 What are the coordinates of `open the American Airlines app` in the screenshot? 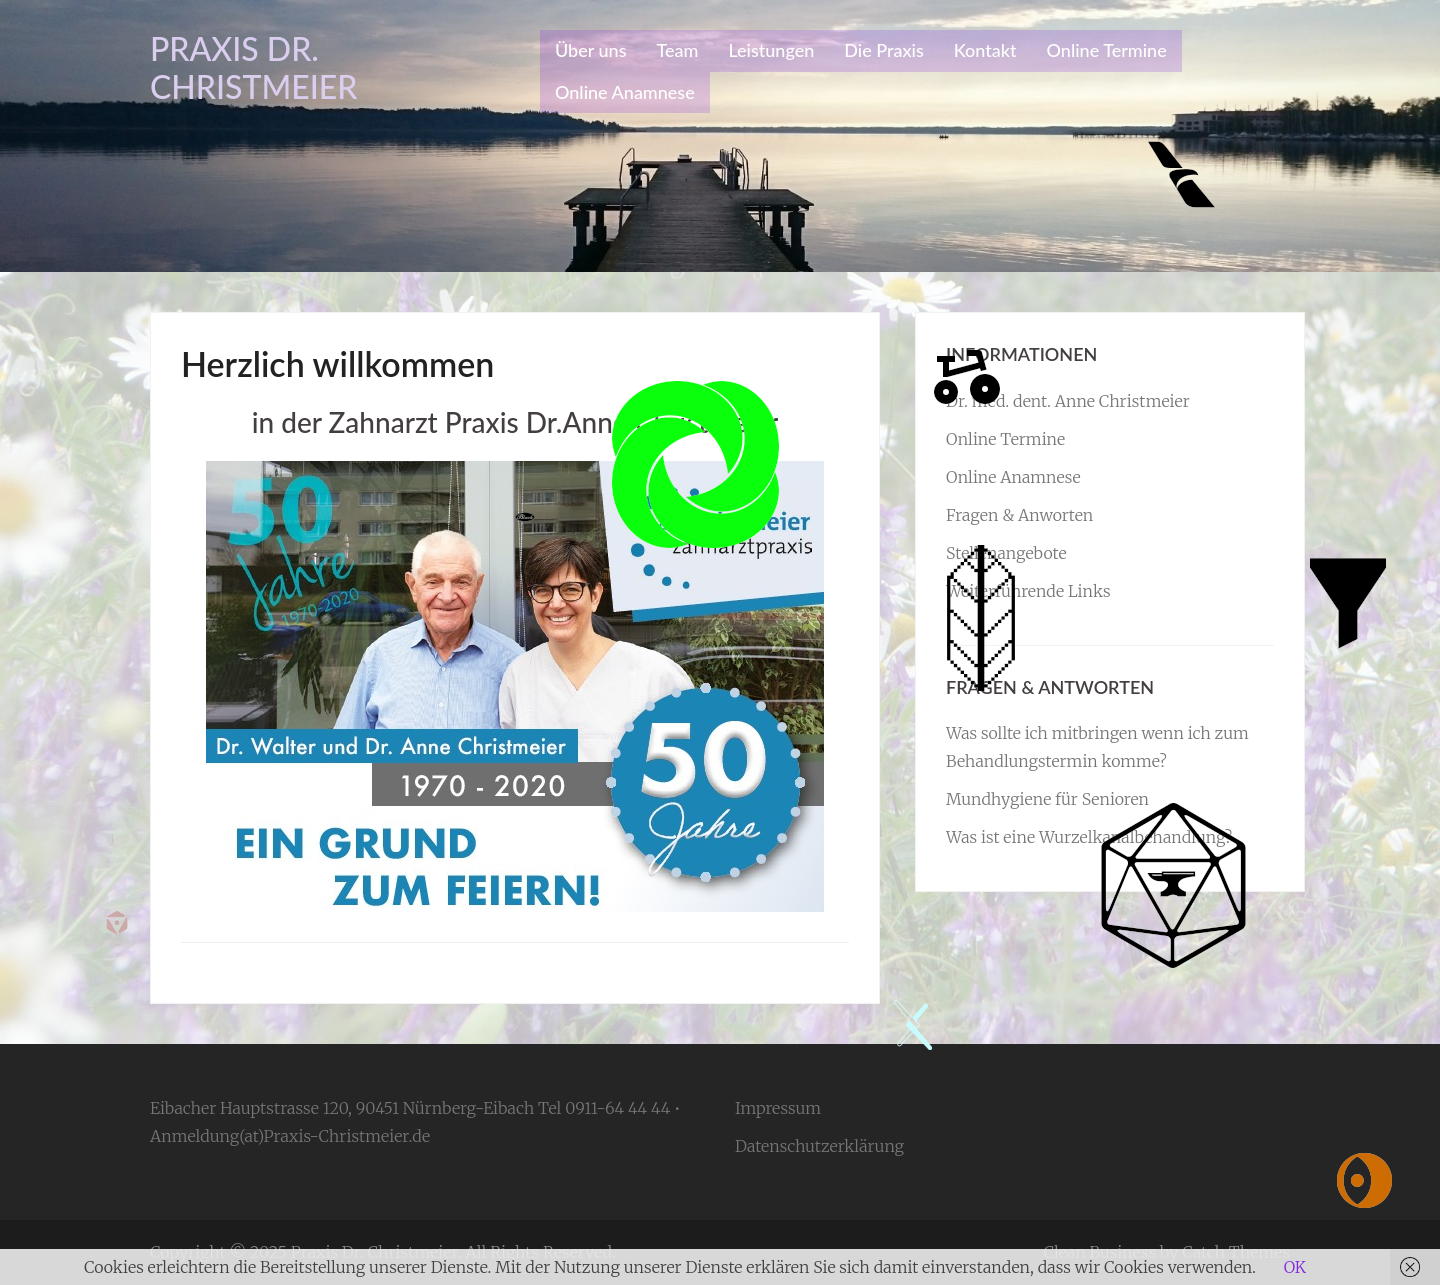 It's located at (1181, 174).